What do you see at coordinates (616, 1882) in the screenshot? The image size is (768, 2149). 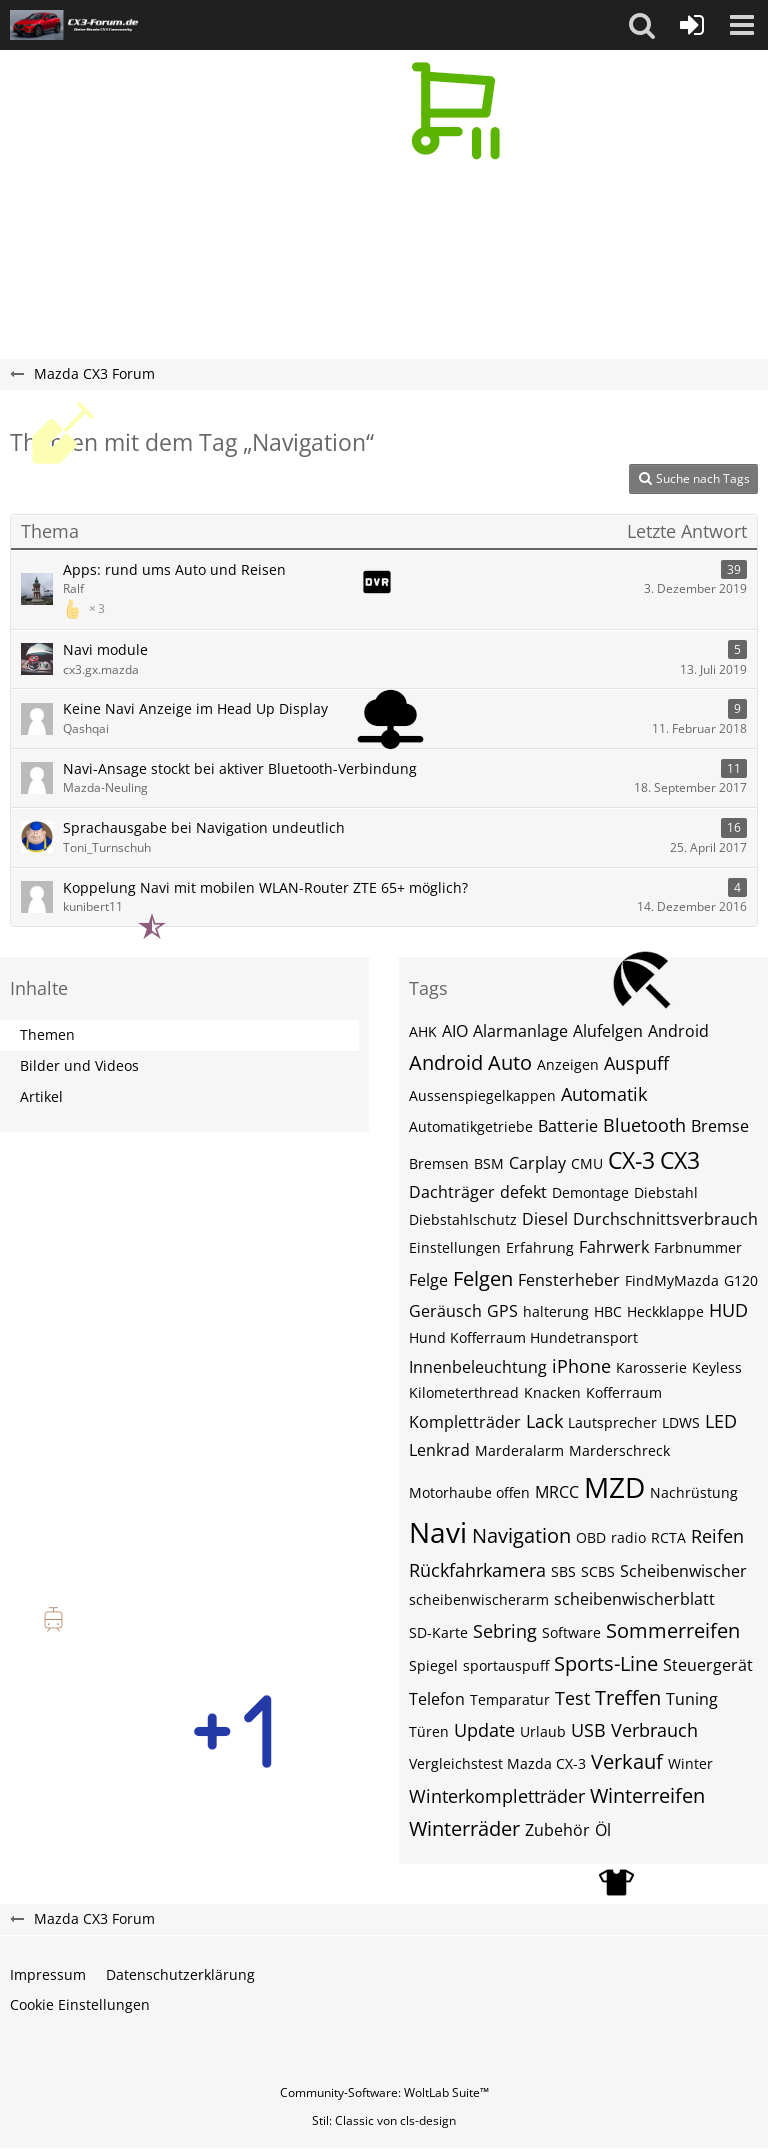 I see `browse clothing or apparel items` at bounding box center [616, 1882].